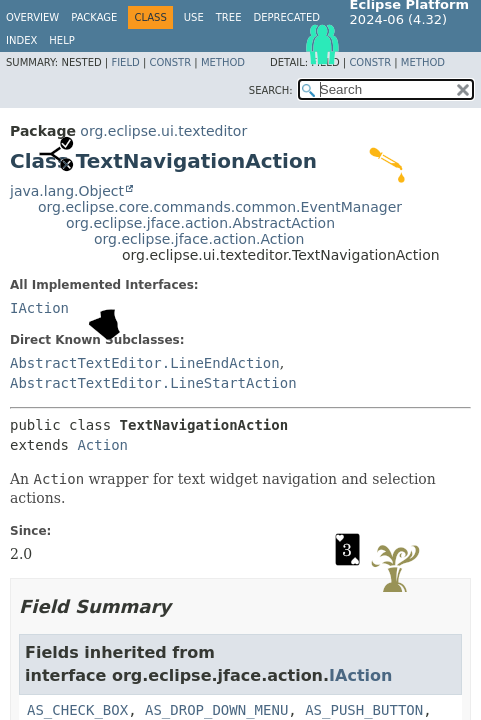 Image resolution: width=481 pixels, height=720 pixels. Describe the element at coordinates (347, 549) in the screenshot. I see `play the three of hearts card` at that location.